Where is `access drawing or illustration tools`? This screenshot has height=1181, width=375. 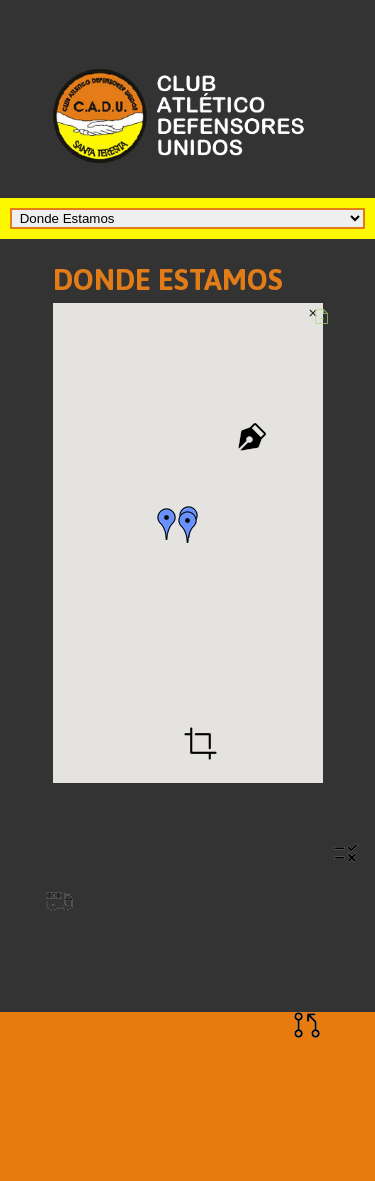
access drawing or illustration tools is located at coordinates (250, 438).